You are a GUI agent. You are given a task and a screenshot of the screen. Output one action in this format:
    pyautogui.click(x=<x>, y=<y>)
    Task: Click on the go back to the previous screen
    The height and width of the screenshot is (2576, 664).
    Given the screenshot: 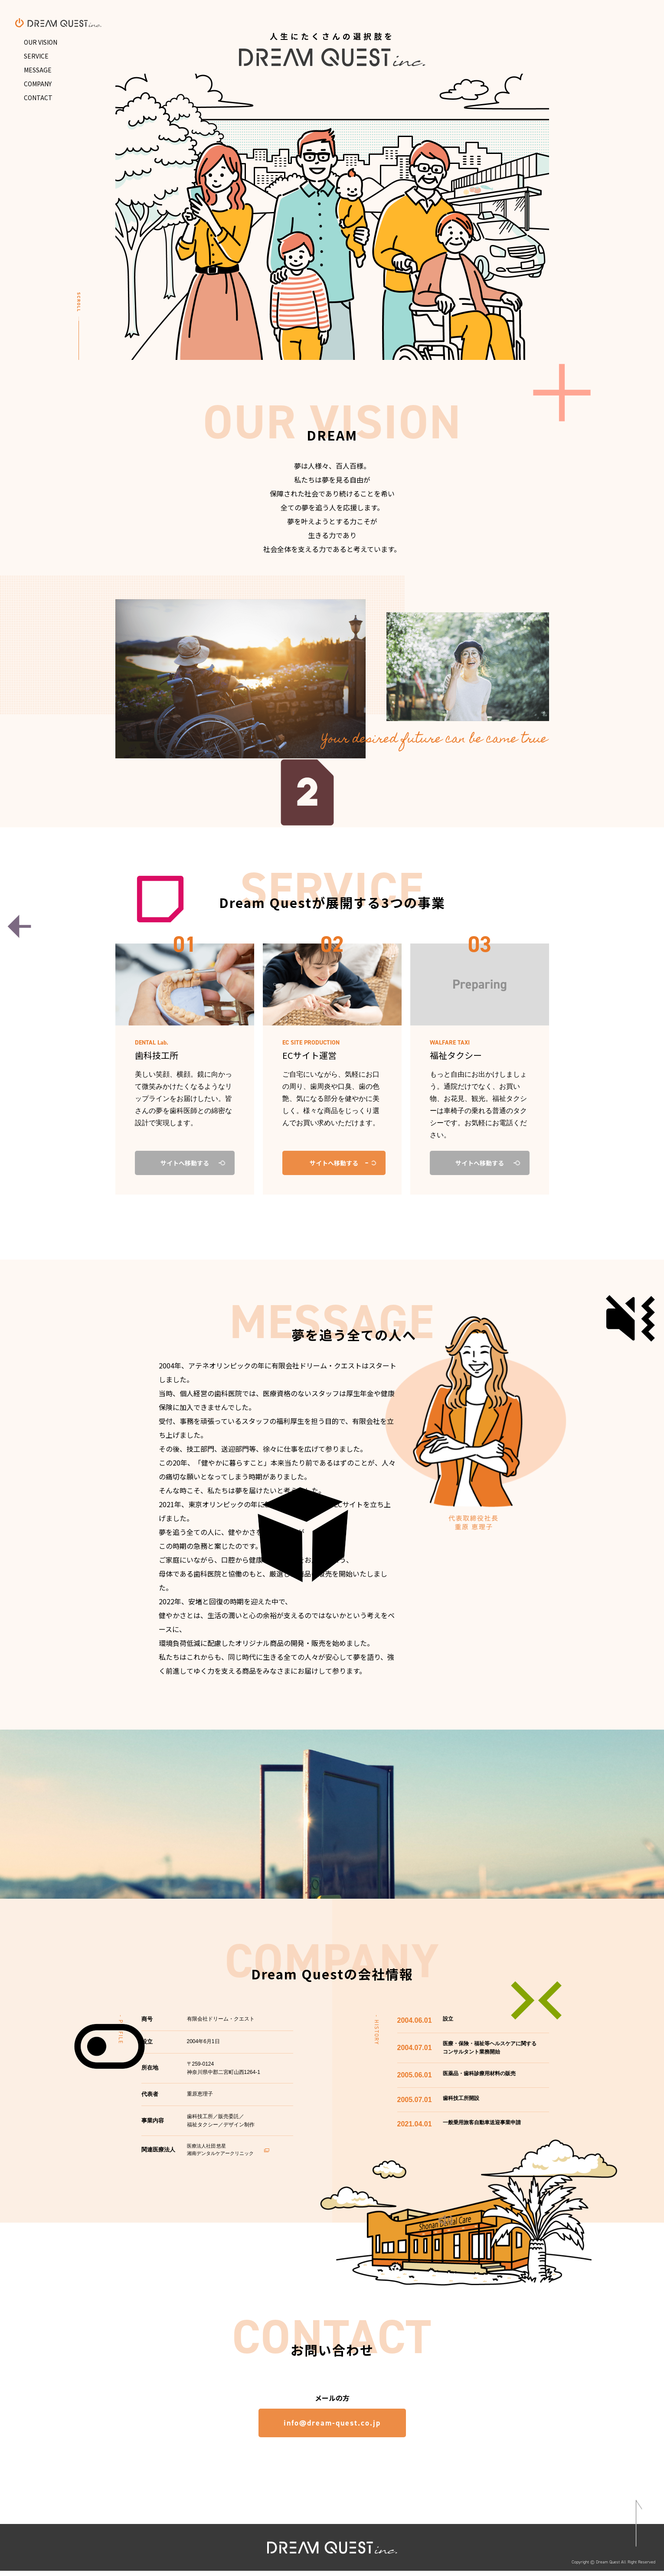 What is the action you would take?
    pyautogui.click(x=19, y=926)
    